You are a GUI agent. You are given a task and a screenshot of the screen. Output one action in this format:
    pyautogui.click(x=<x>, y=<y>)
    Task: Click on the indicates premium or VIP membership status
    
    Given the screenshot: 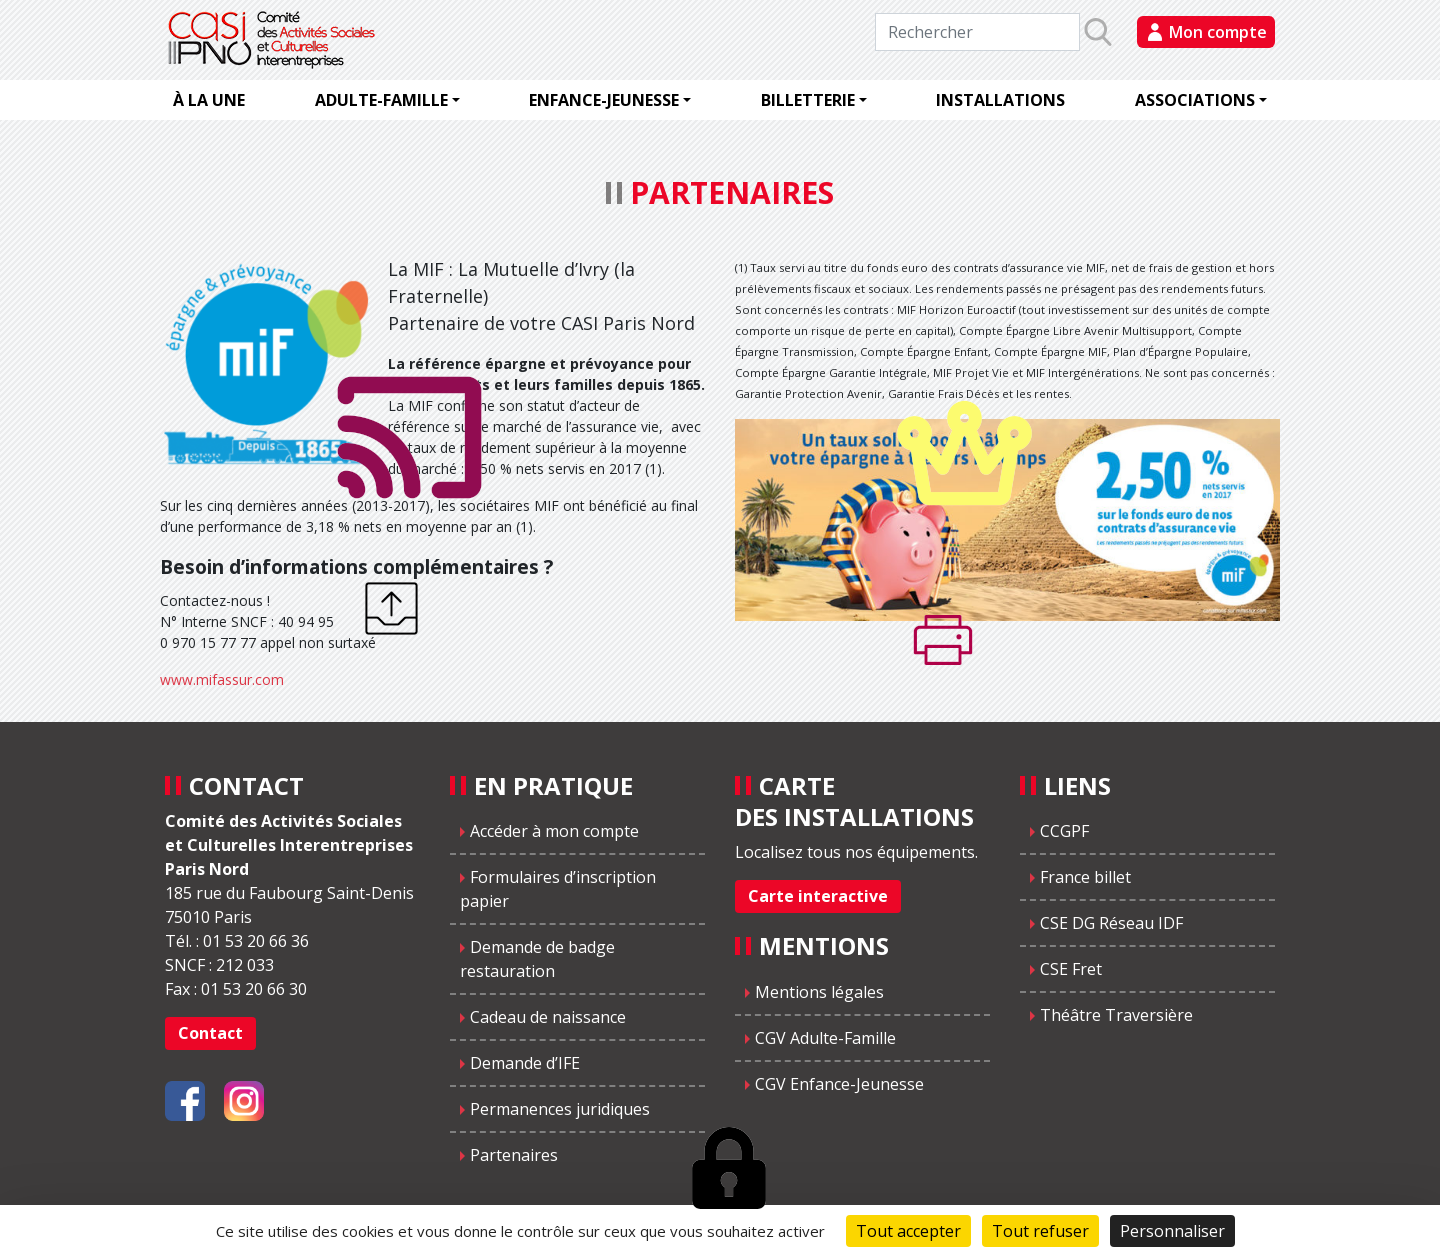 What is the action you would take?
    pyautogui.click(x=964, y=459)
    